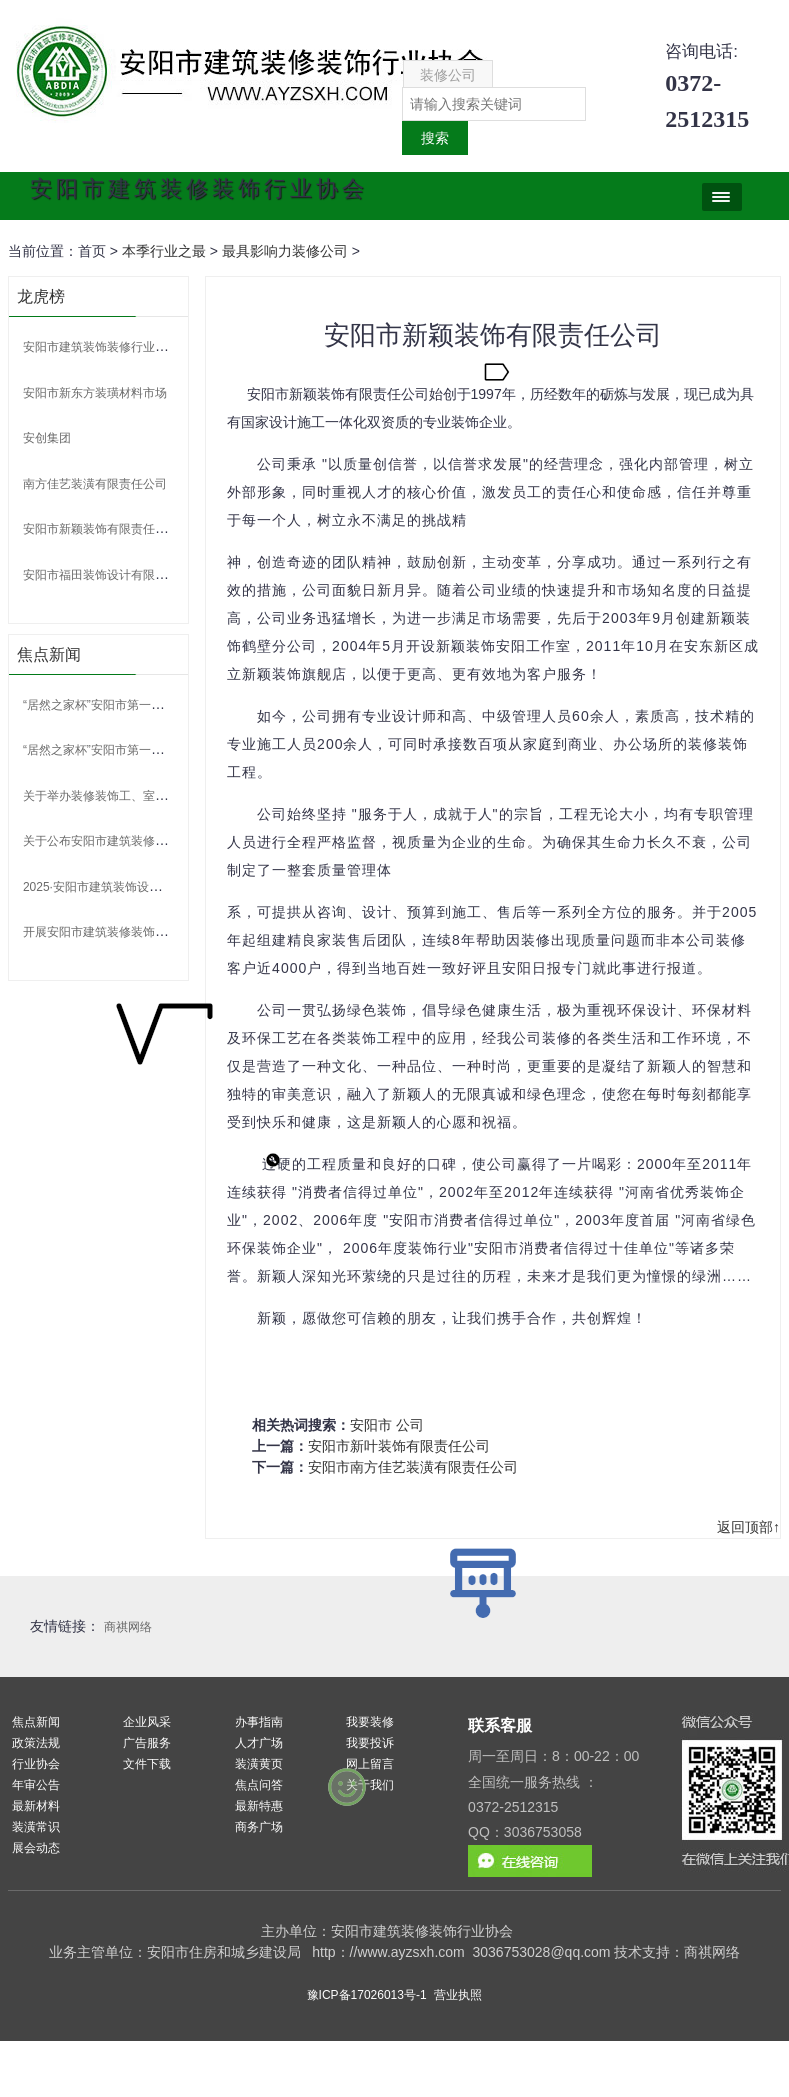 The height and width of the screenshot is (2097, 789). I want to click on view presentation with charts, so click(483, 1579).